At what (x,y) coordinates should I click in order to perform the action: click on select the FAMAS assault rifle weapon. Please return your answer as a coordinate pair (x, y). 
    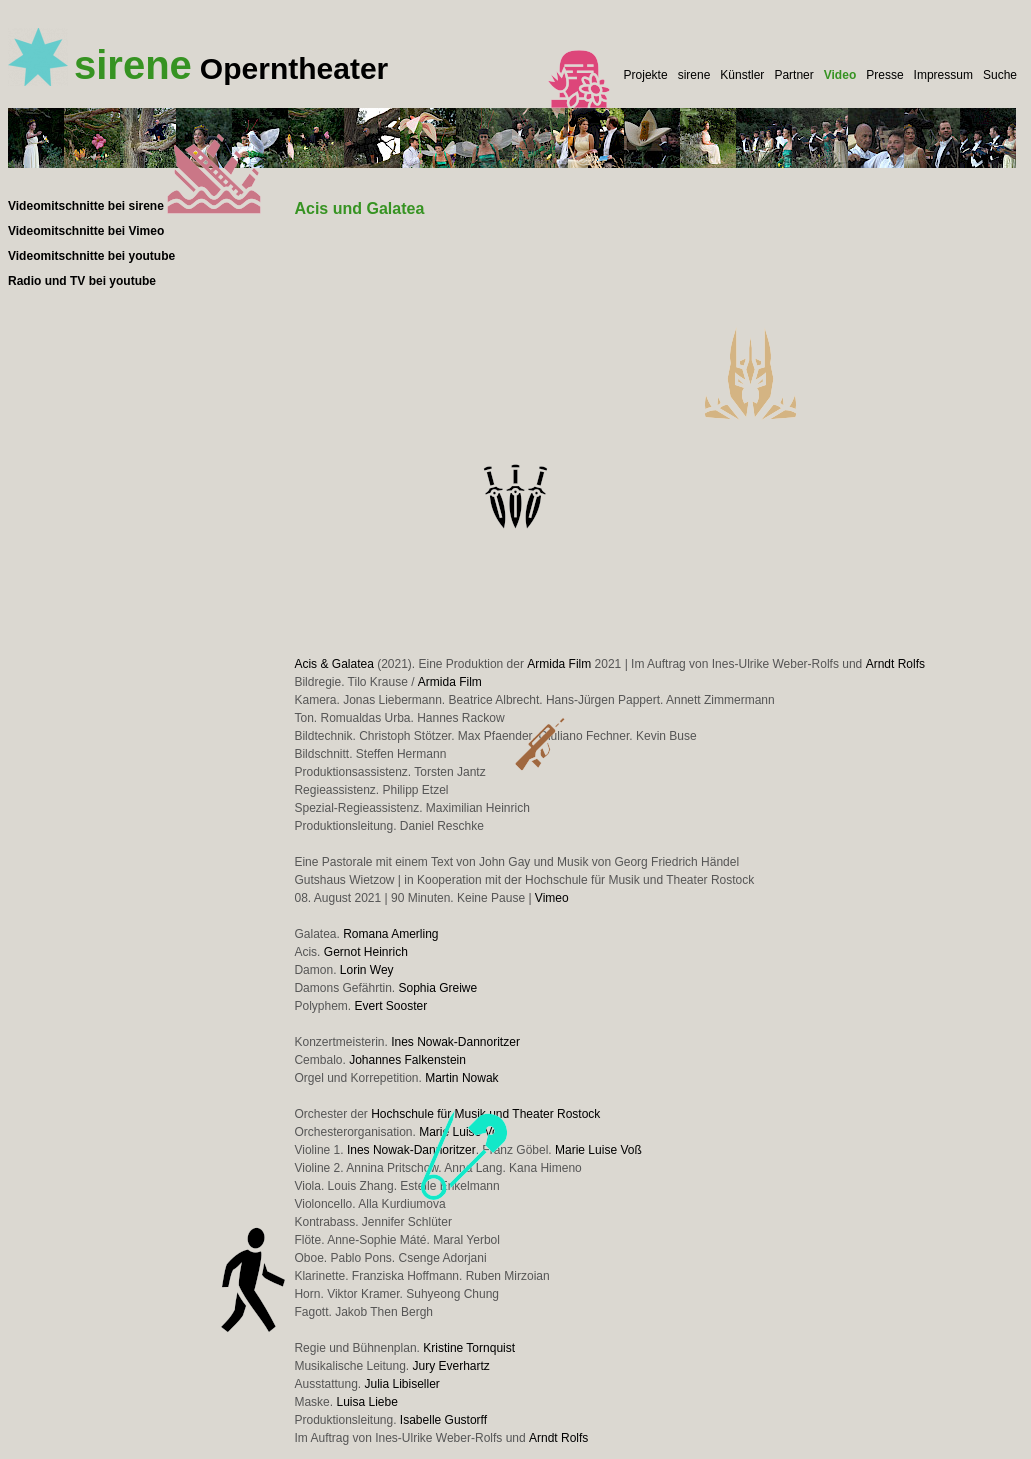
    Looking at the image, I should click on (540, 744).